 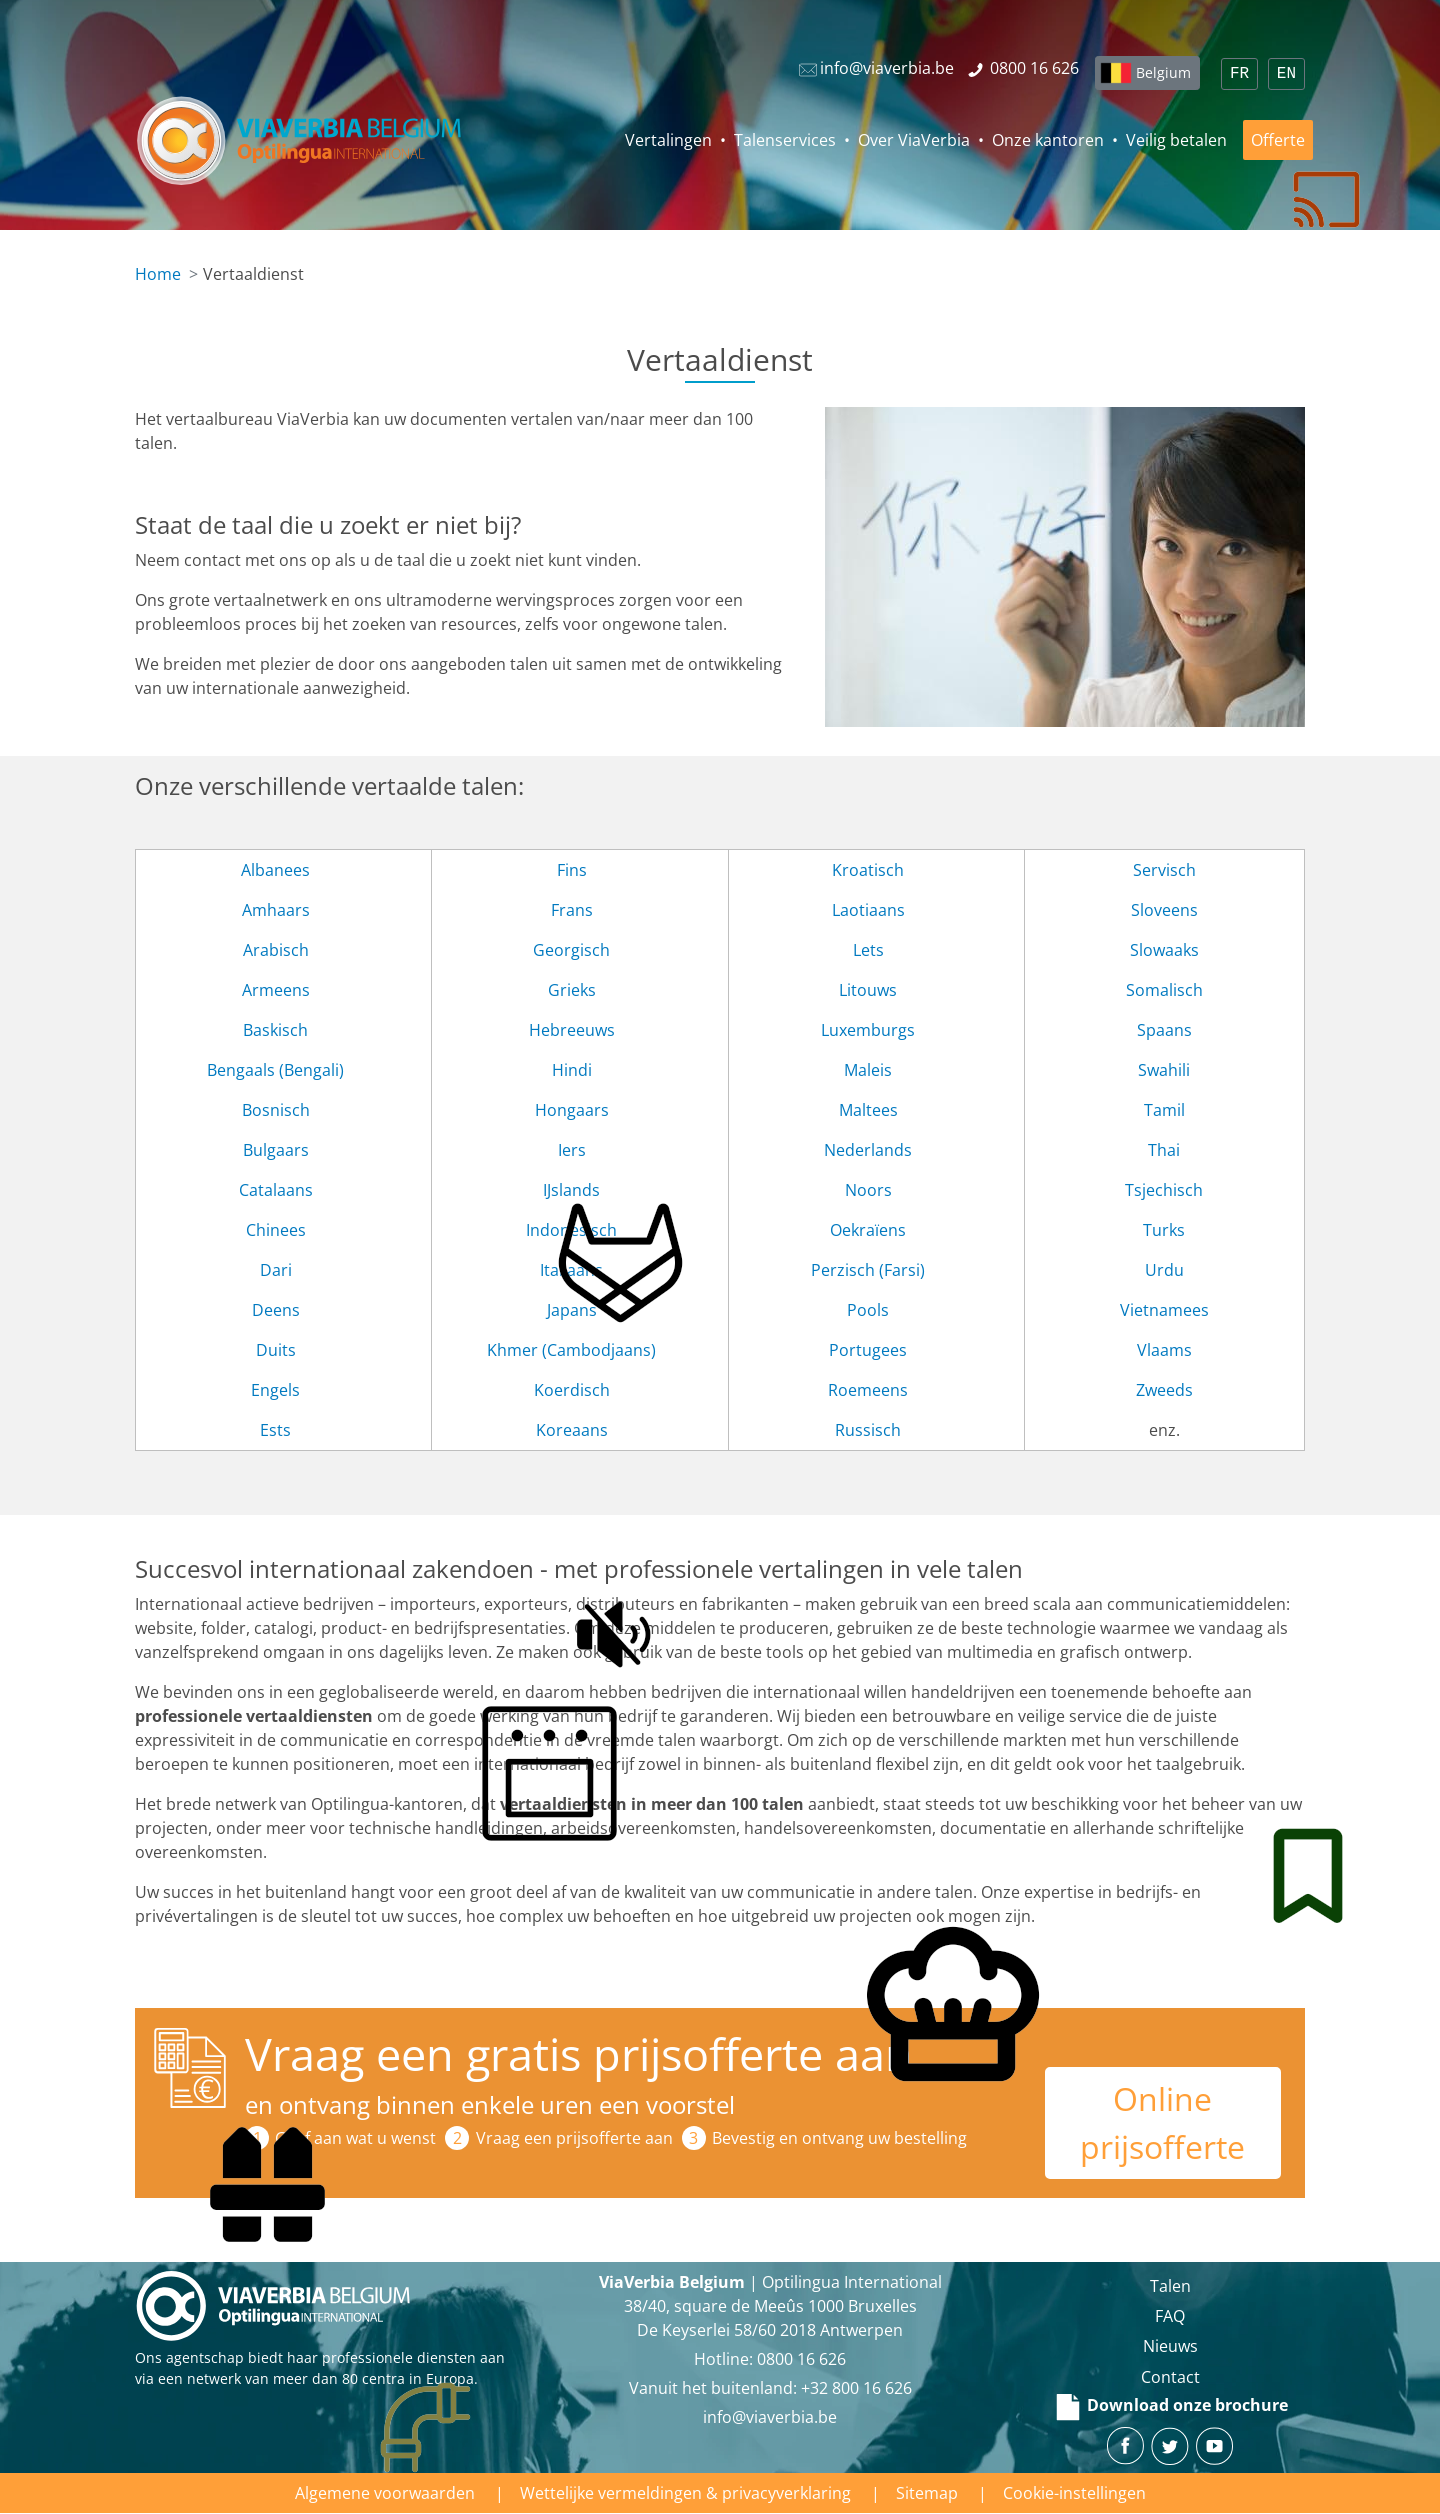 I want to click on set boundary or perimeter limits, so click(x=267, y=2184).